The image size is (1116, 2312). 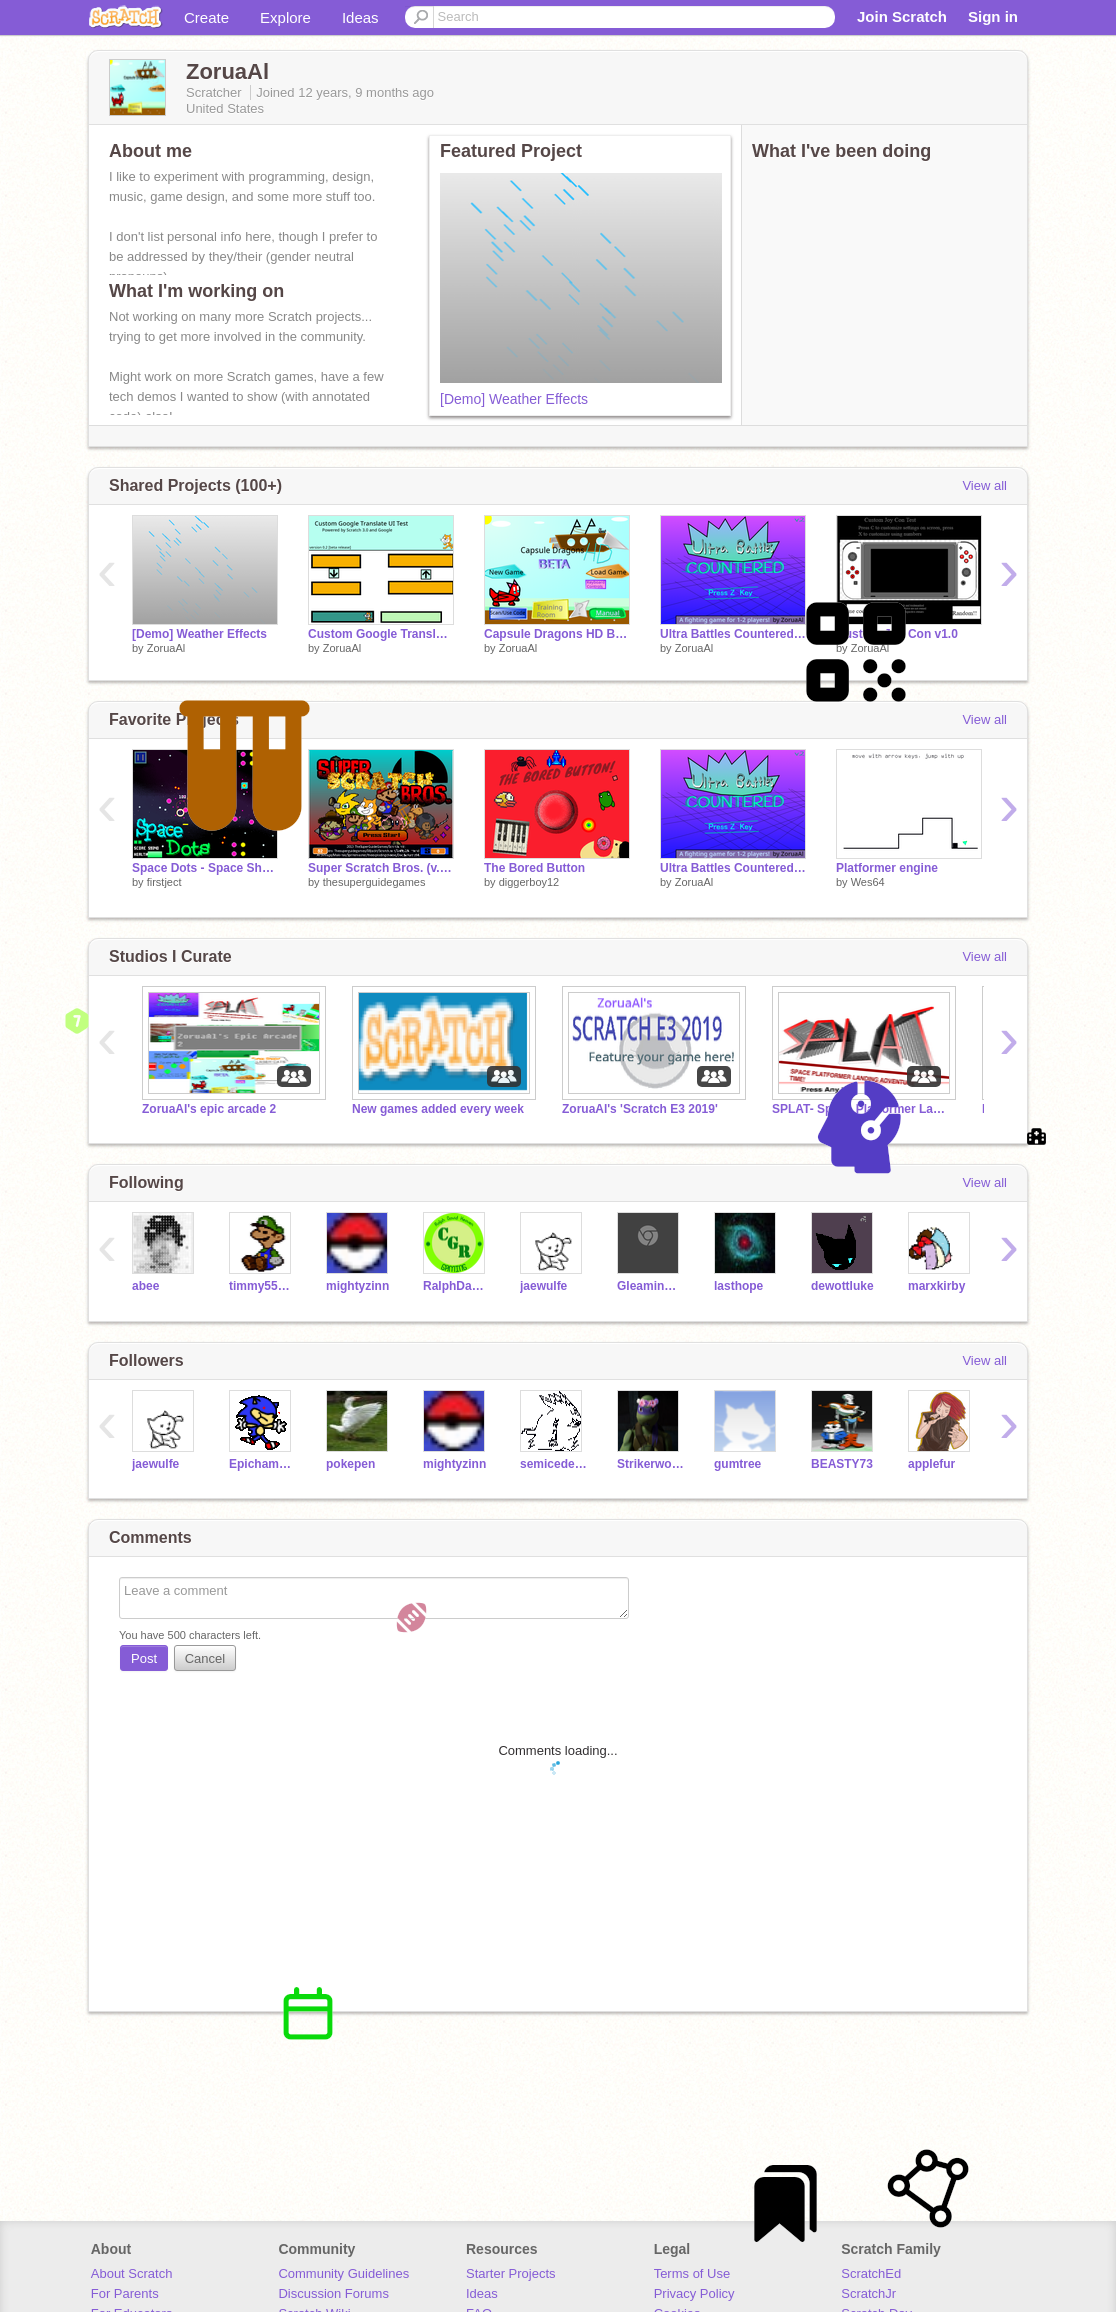 I want to click on access football or american sports content, so click(x=411, y=1617).